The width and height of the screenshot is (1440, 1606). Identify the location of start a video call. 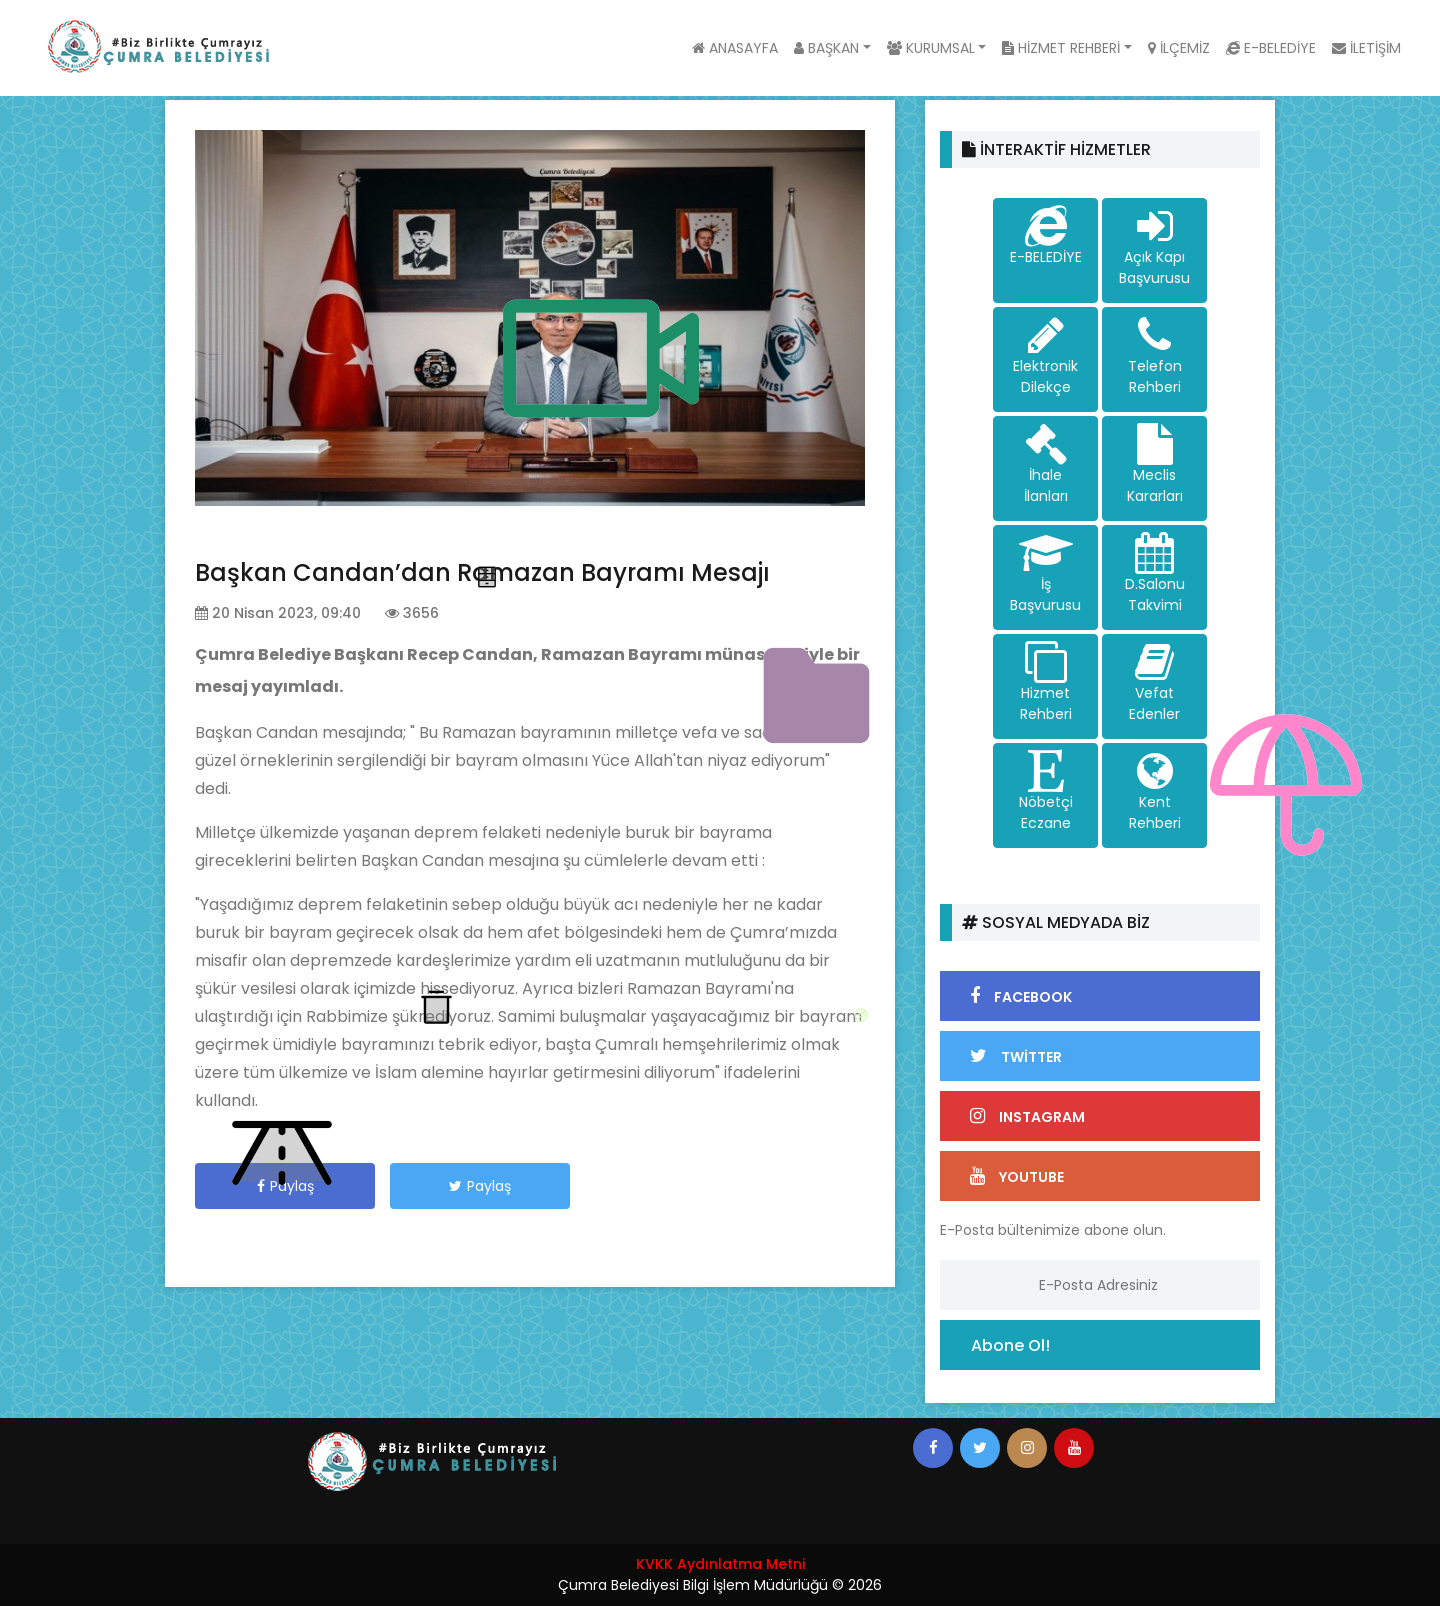
(594, 358).